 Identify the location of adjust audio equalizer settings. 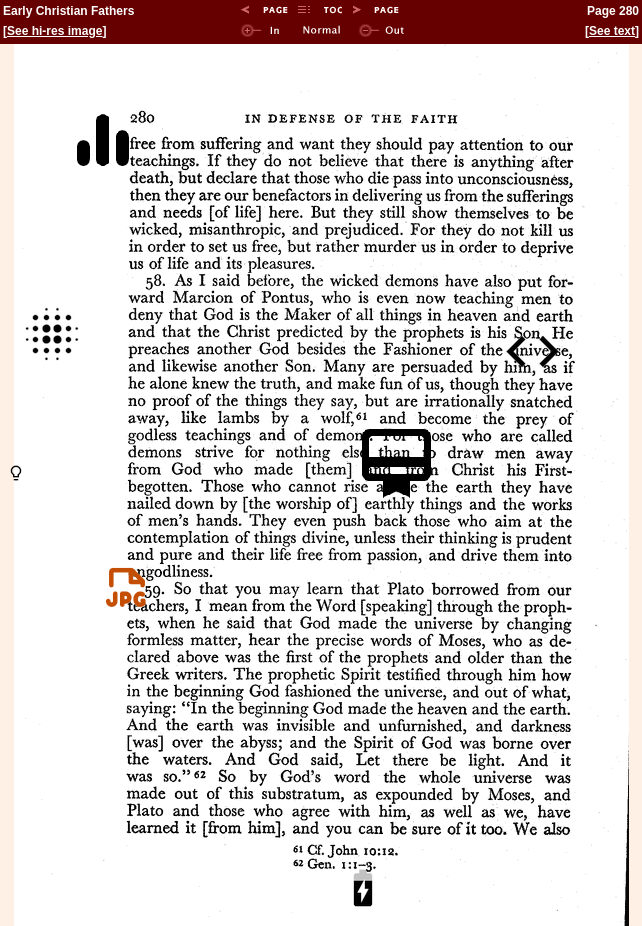
(103, 140).